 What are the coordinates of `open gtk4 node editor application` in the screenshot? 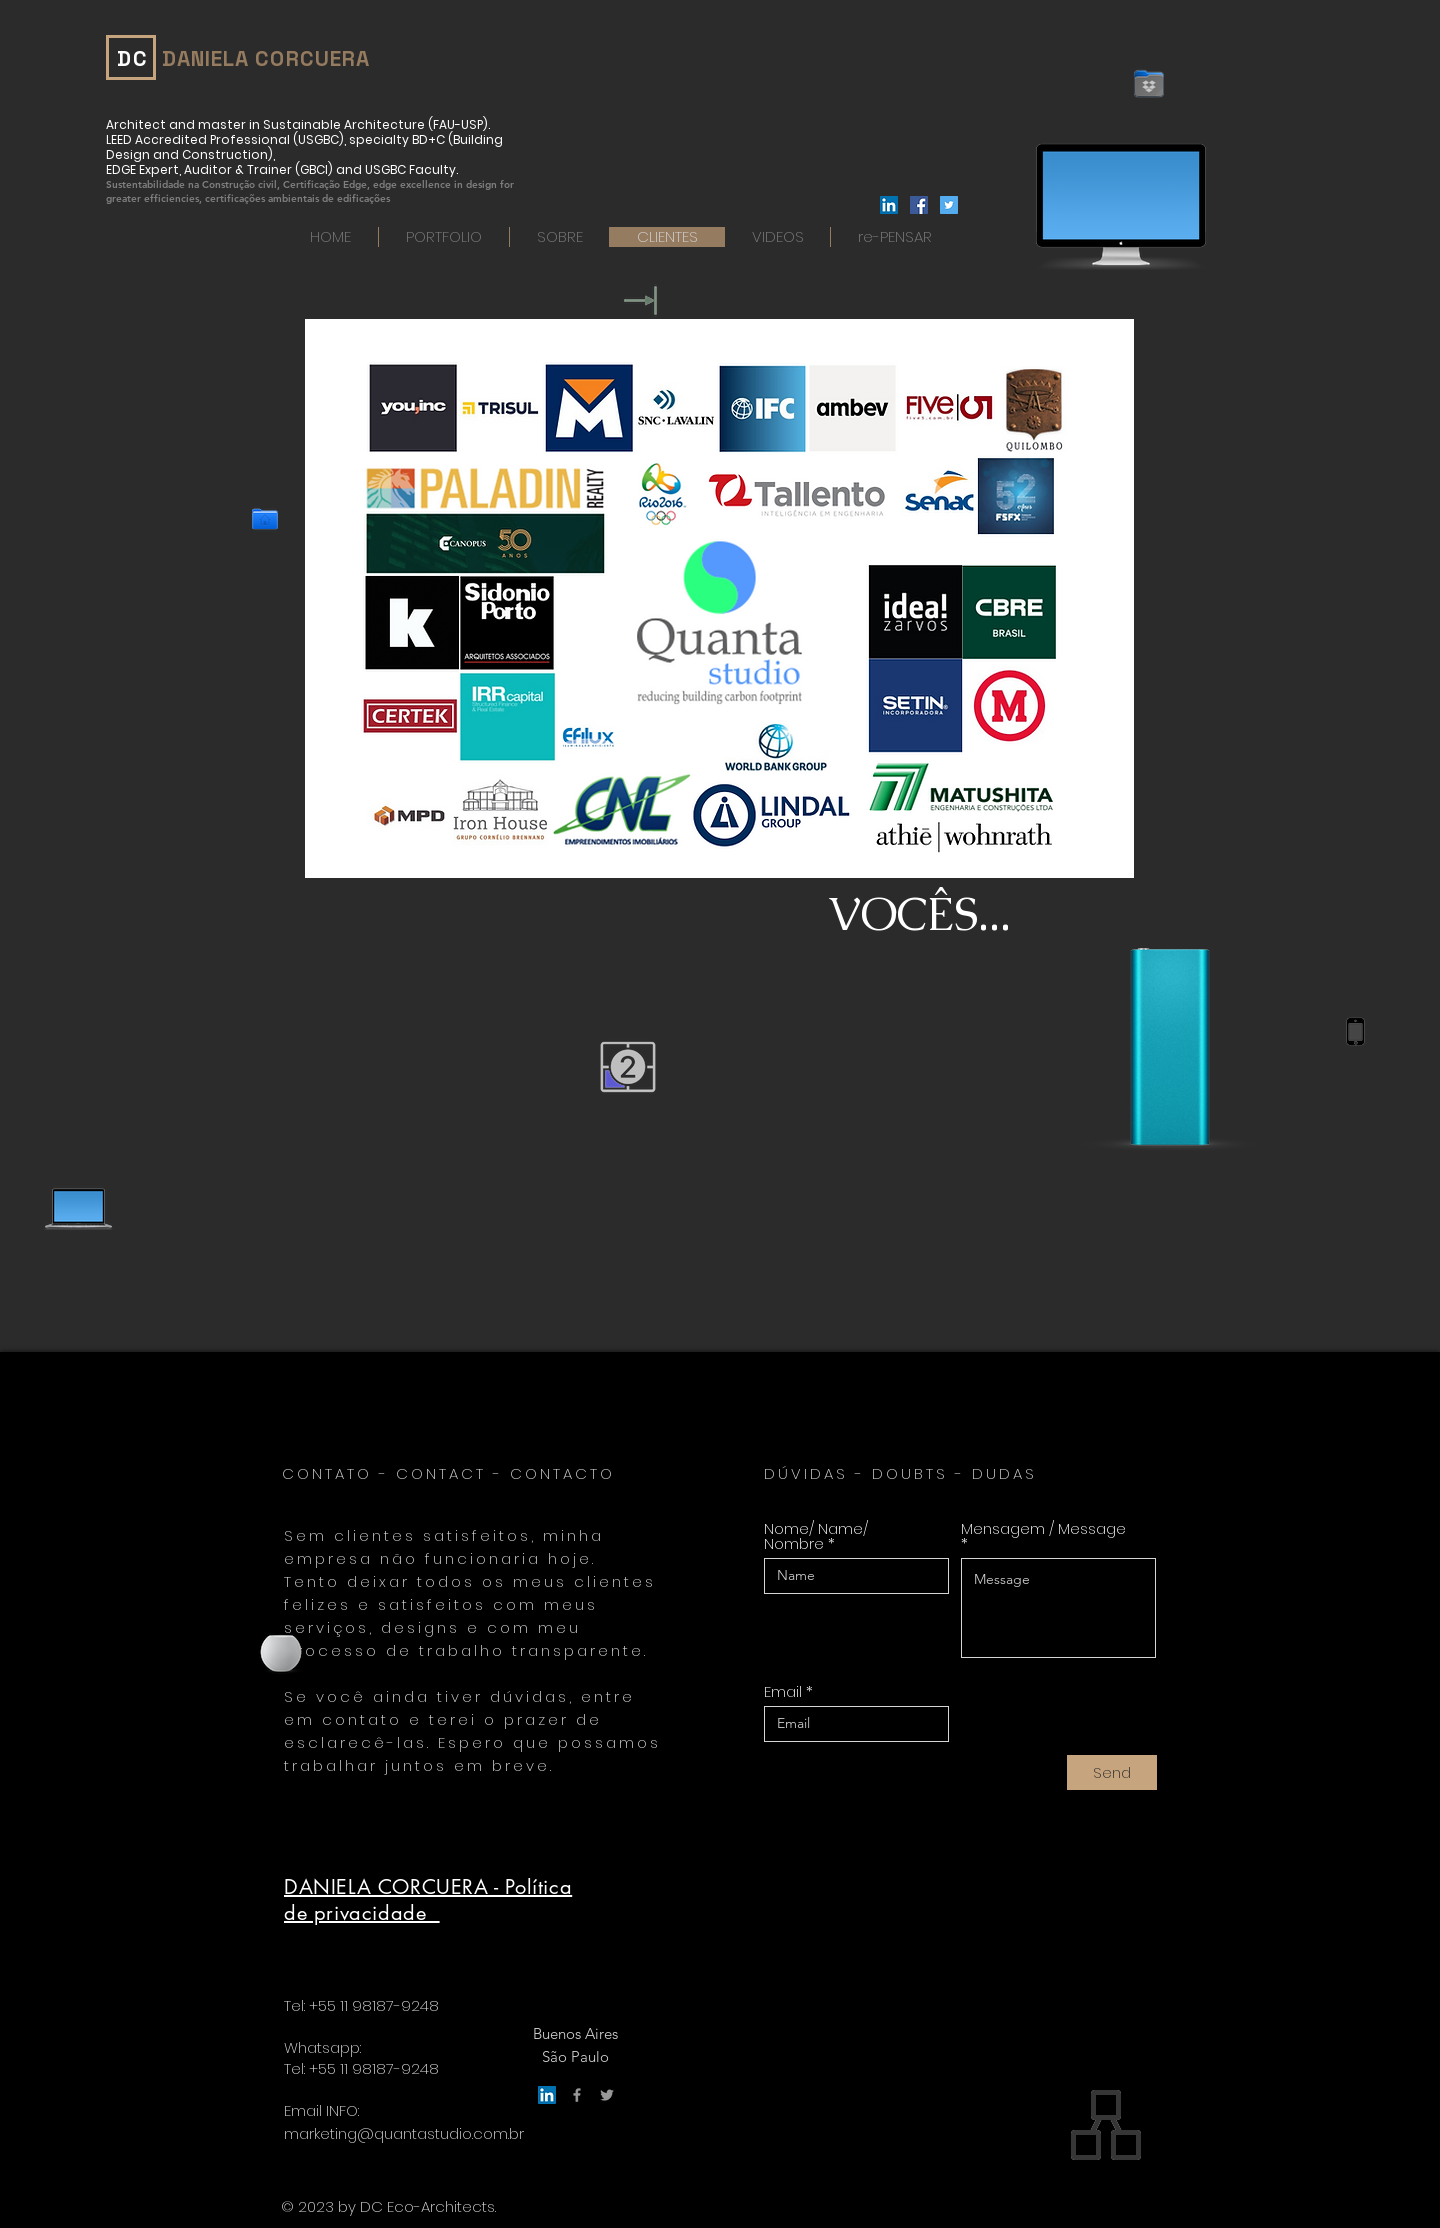 It's located at (1106, 2125).